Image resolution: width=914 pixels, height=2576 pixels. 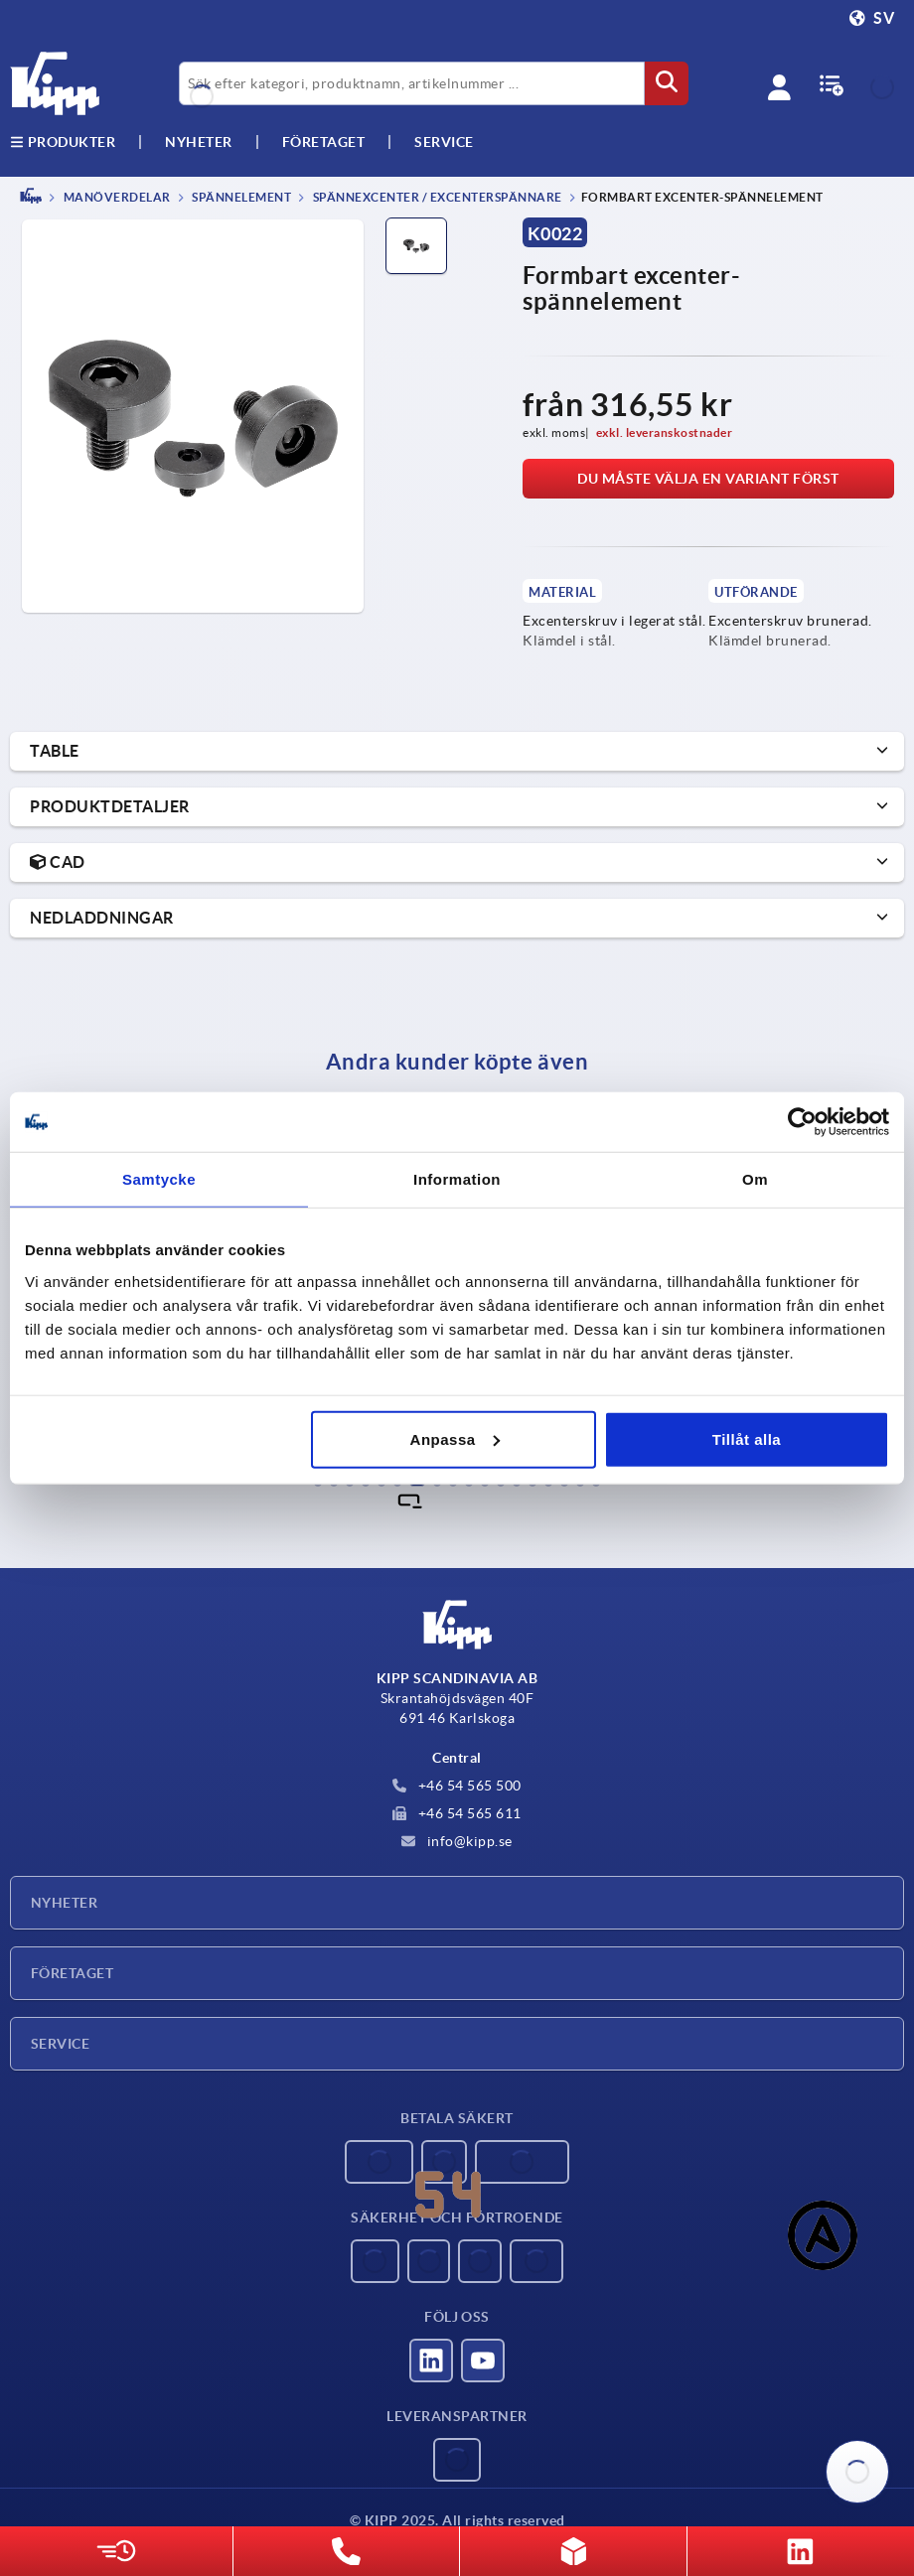 What do you see at coordinates (823, 2235) in the screenshot?
I see `ansible automation platform logo` at bounding box center [823, 2235].